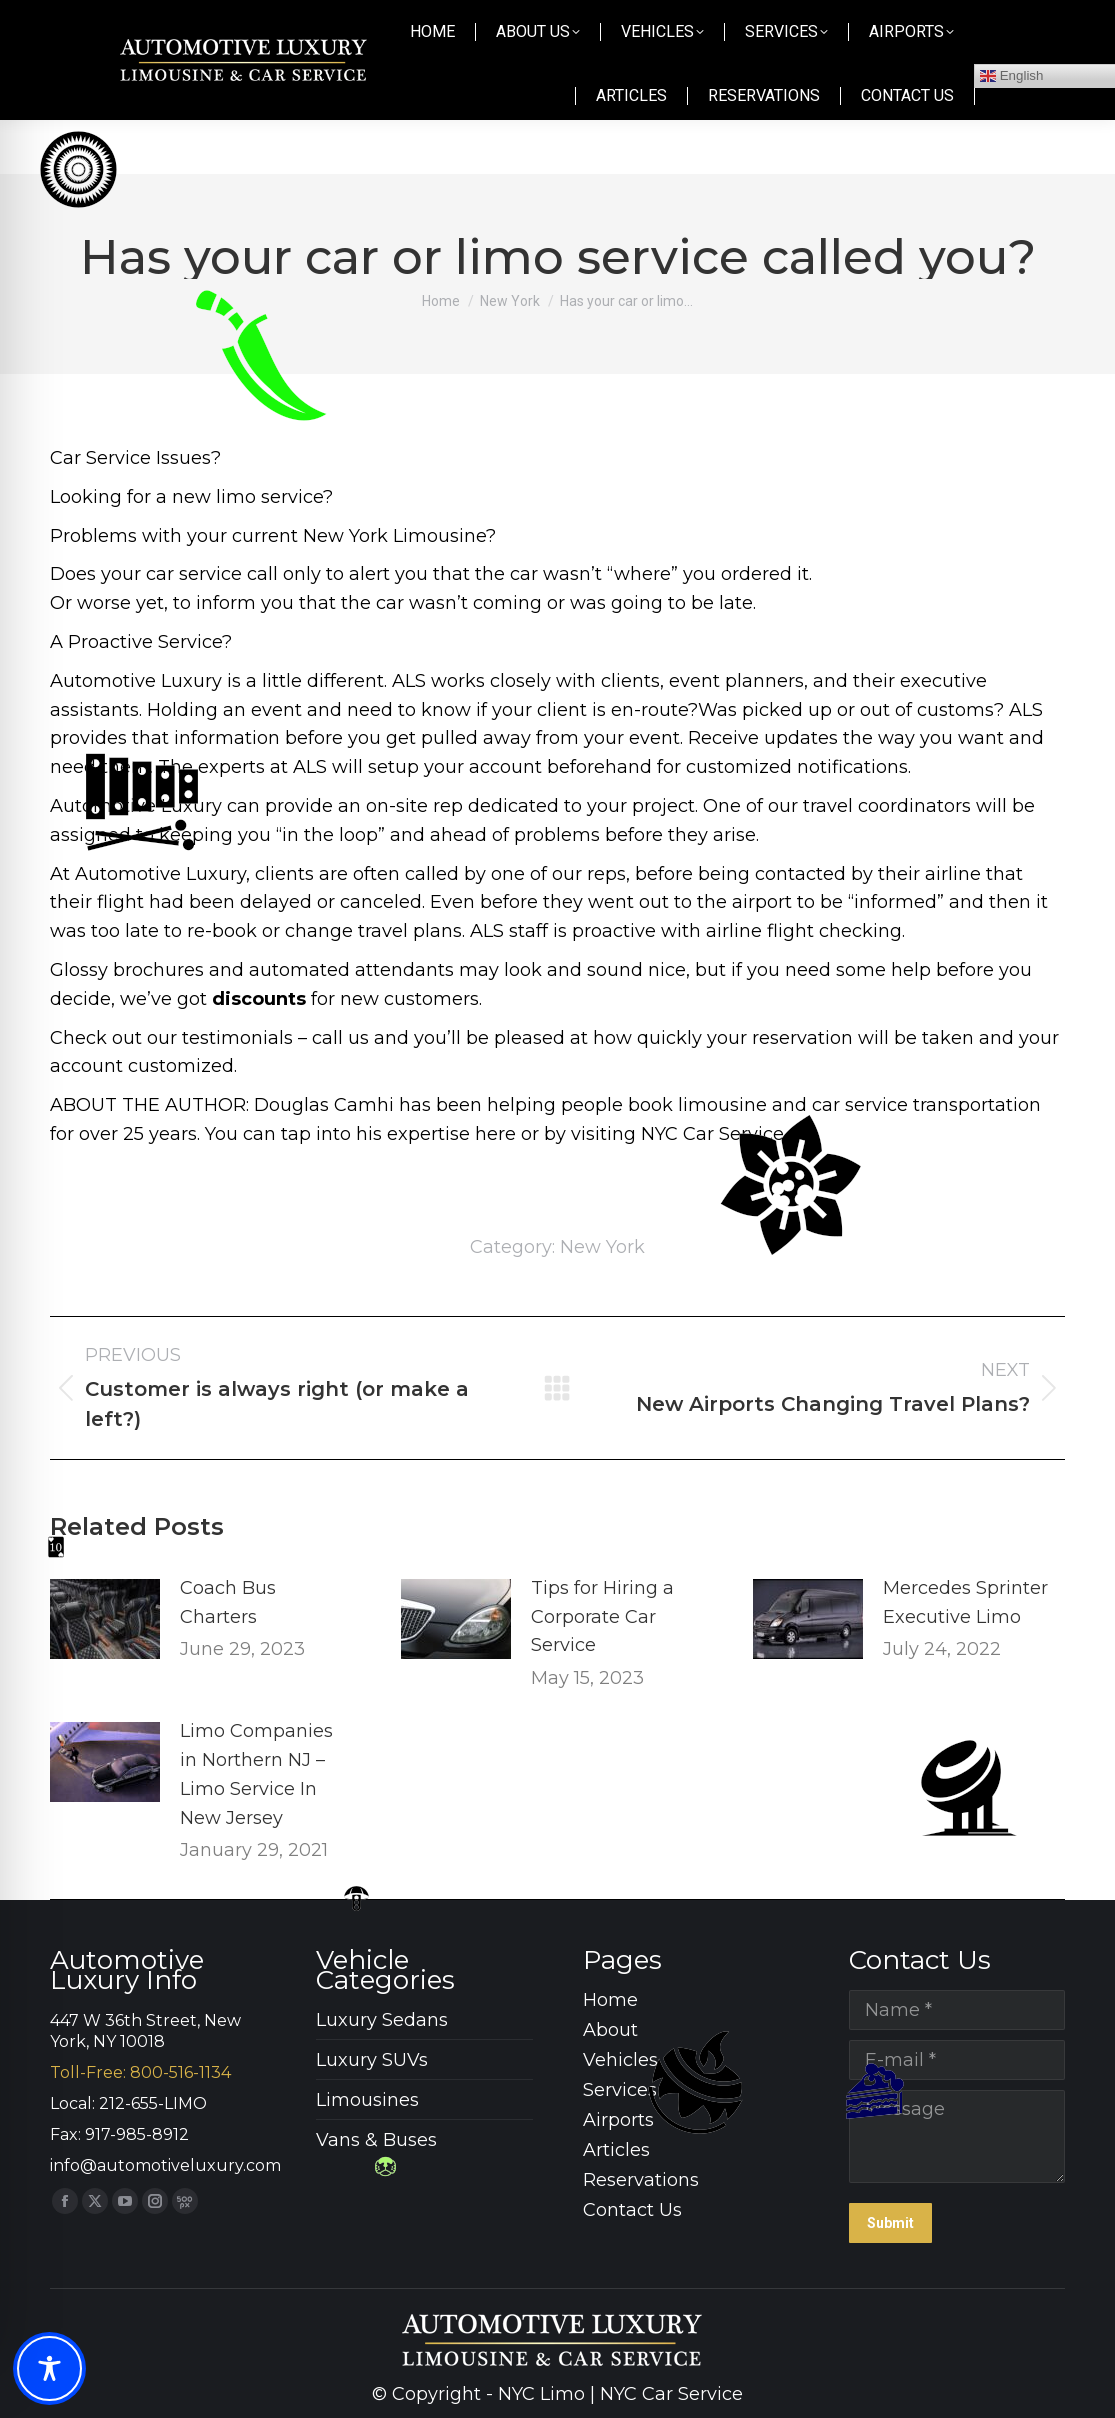 The height and width of the screenshot is (2418, 1115). What do you see at coordinates (78, 169) in the screenshot?
I see `decorative mandala or loading spinner element` at bounding box center [78, 169].